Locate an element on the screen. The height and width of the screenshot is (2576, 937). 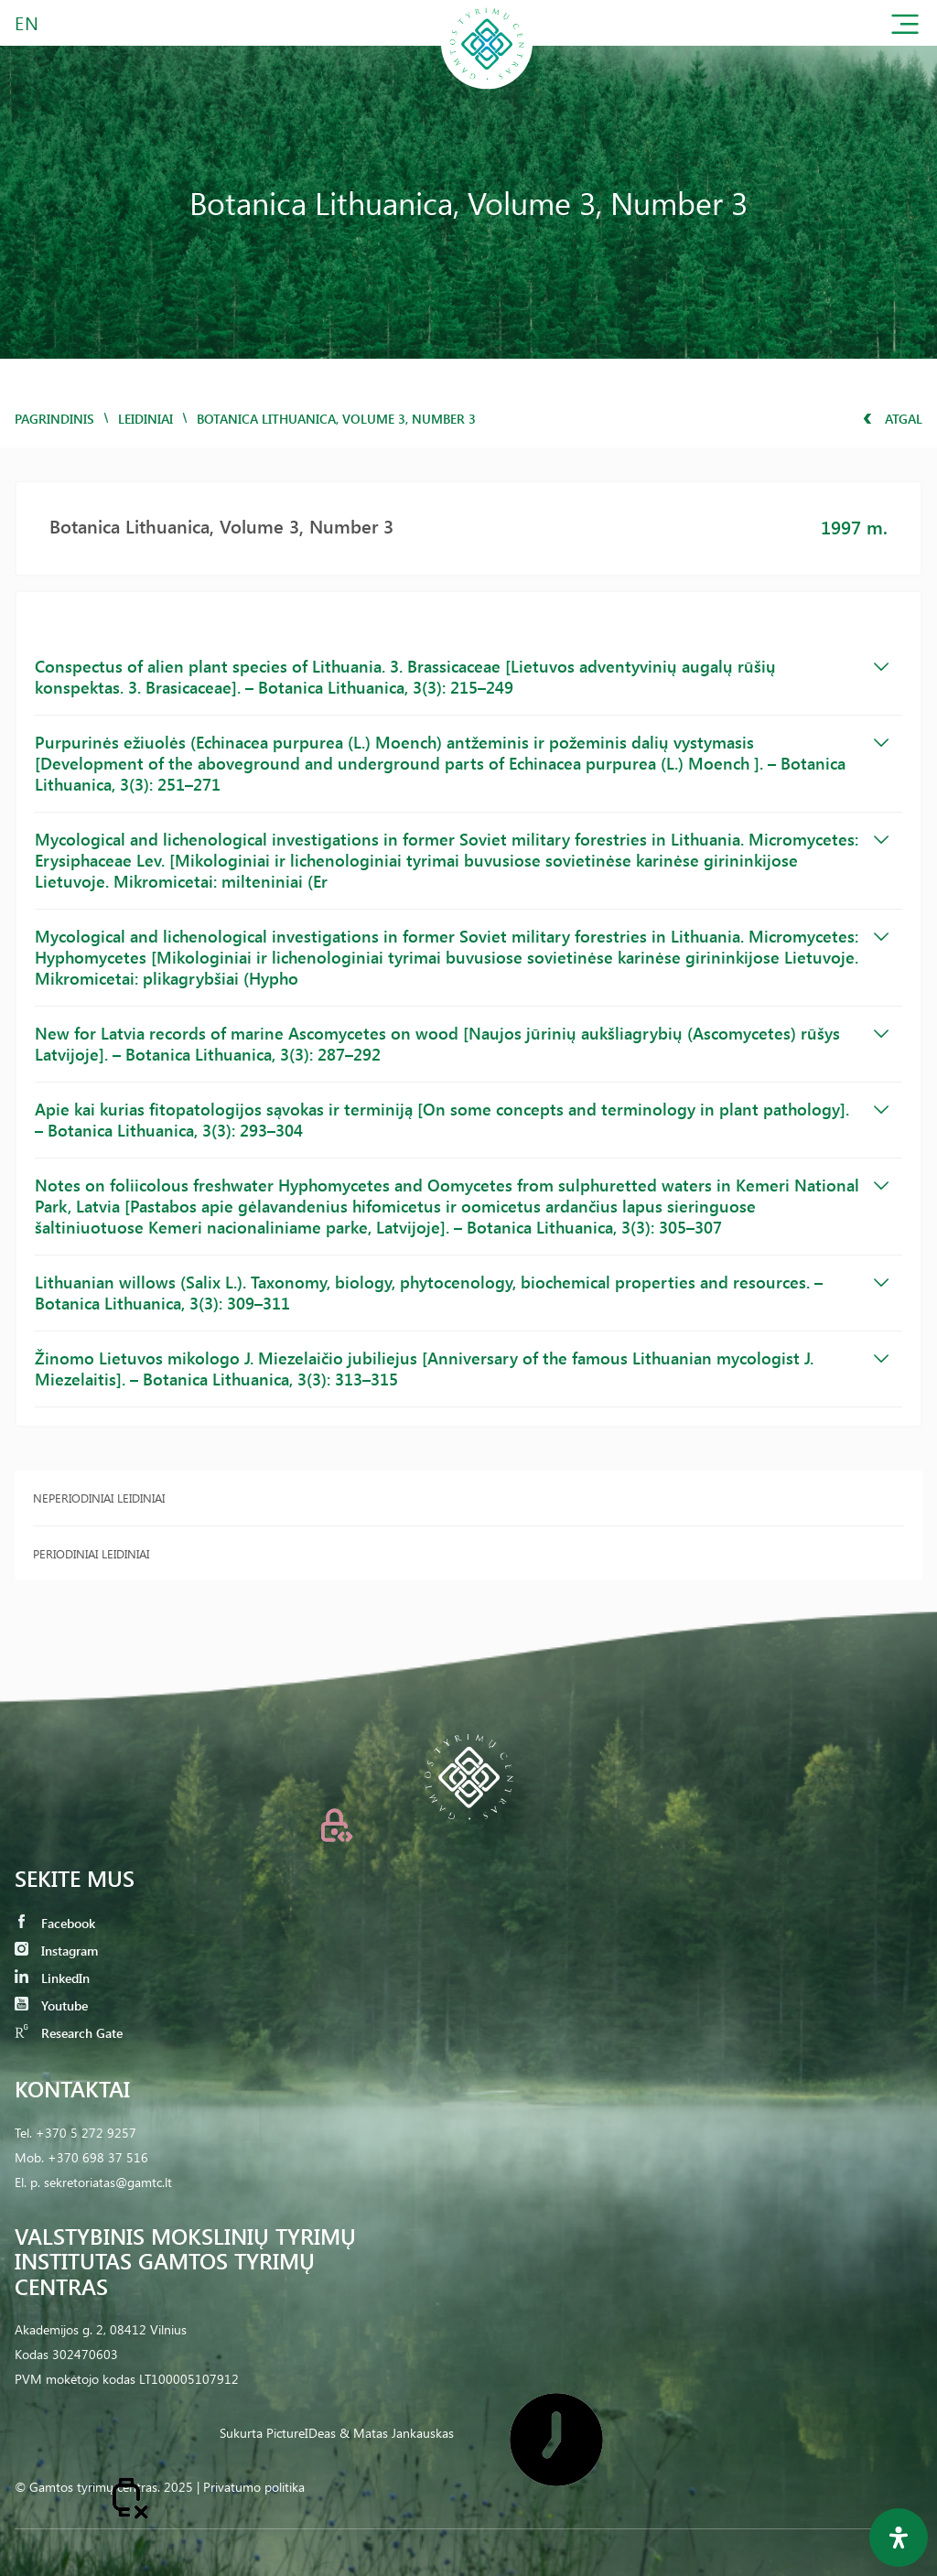
disconnect or unpair smartwatch is located at coordinates (126, 2497).